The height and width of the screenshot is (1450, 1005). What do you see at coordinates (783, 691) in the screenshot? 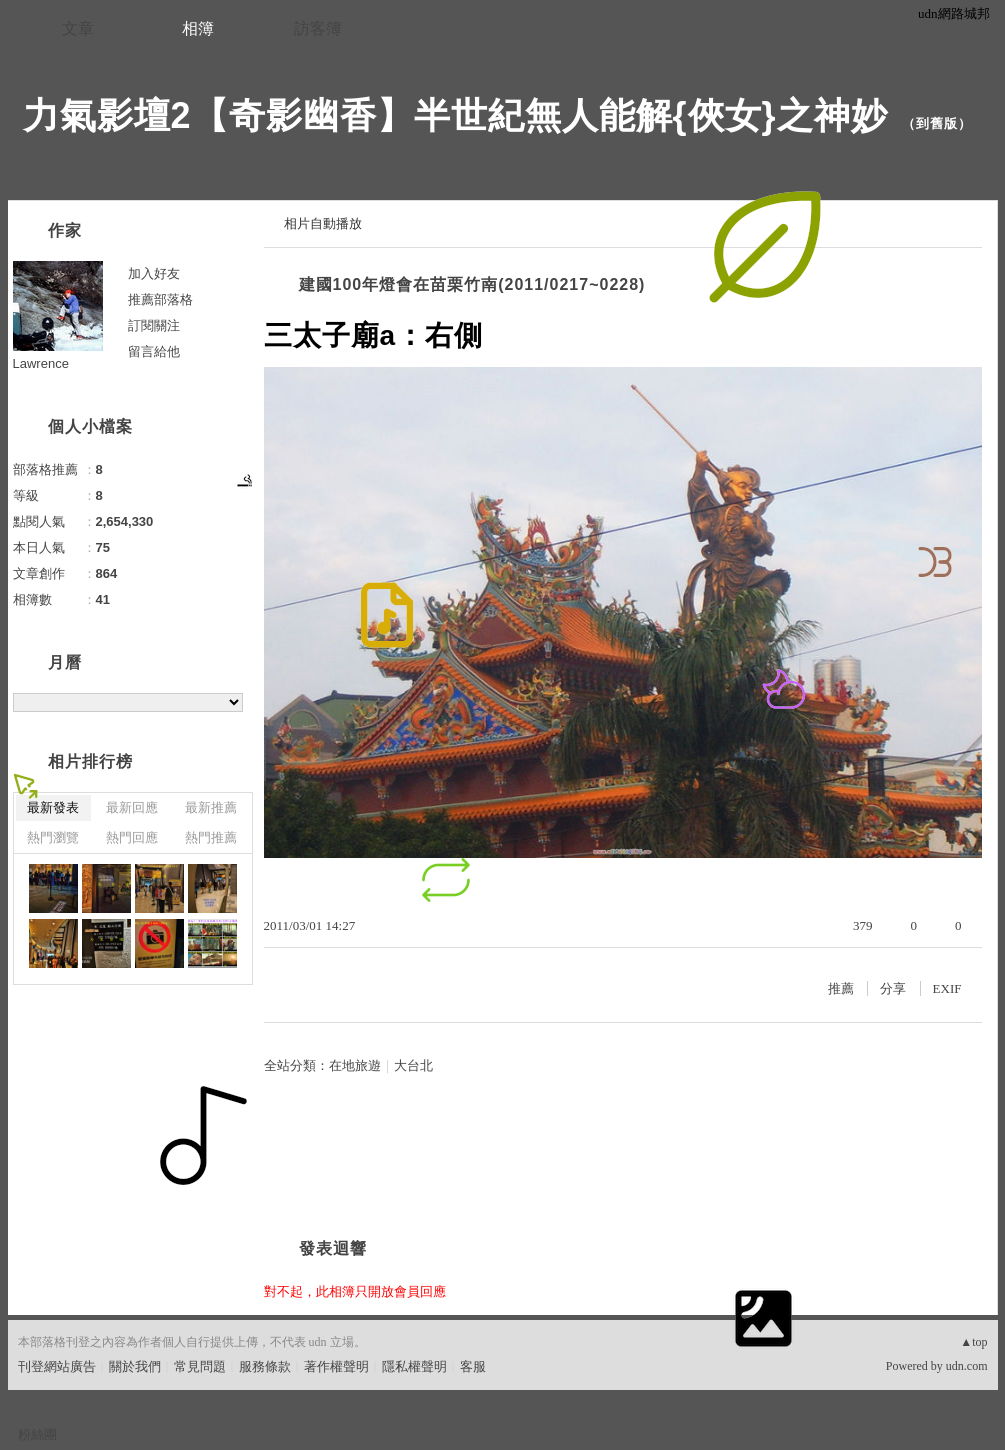
I see `indicates nighttime or evening weather conditions` at bounding box center [783, 691].